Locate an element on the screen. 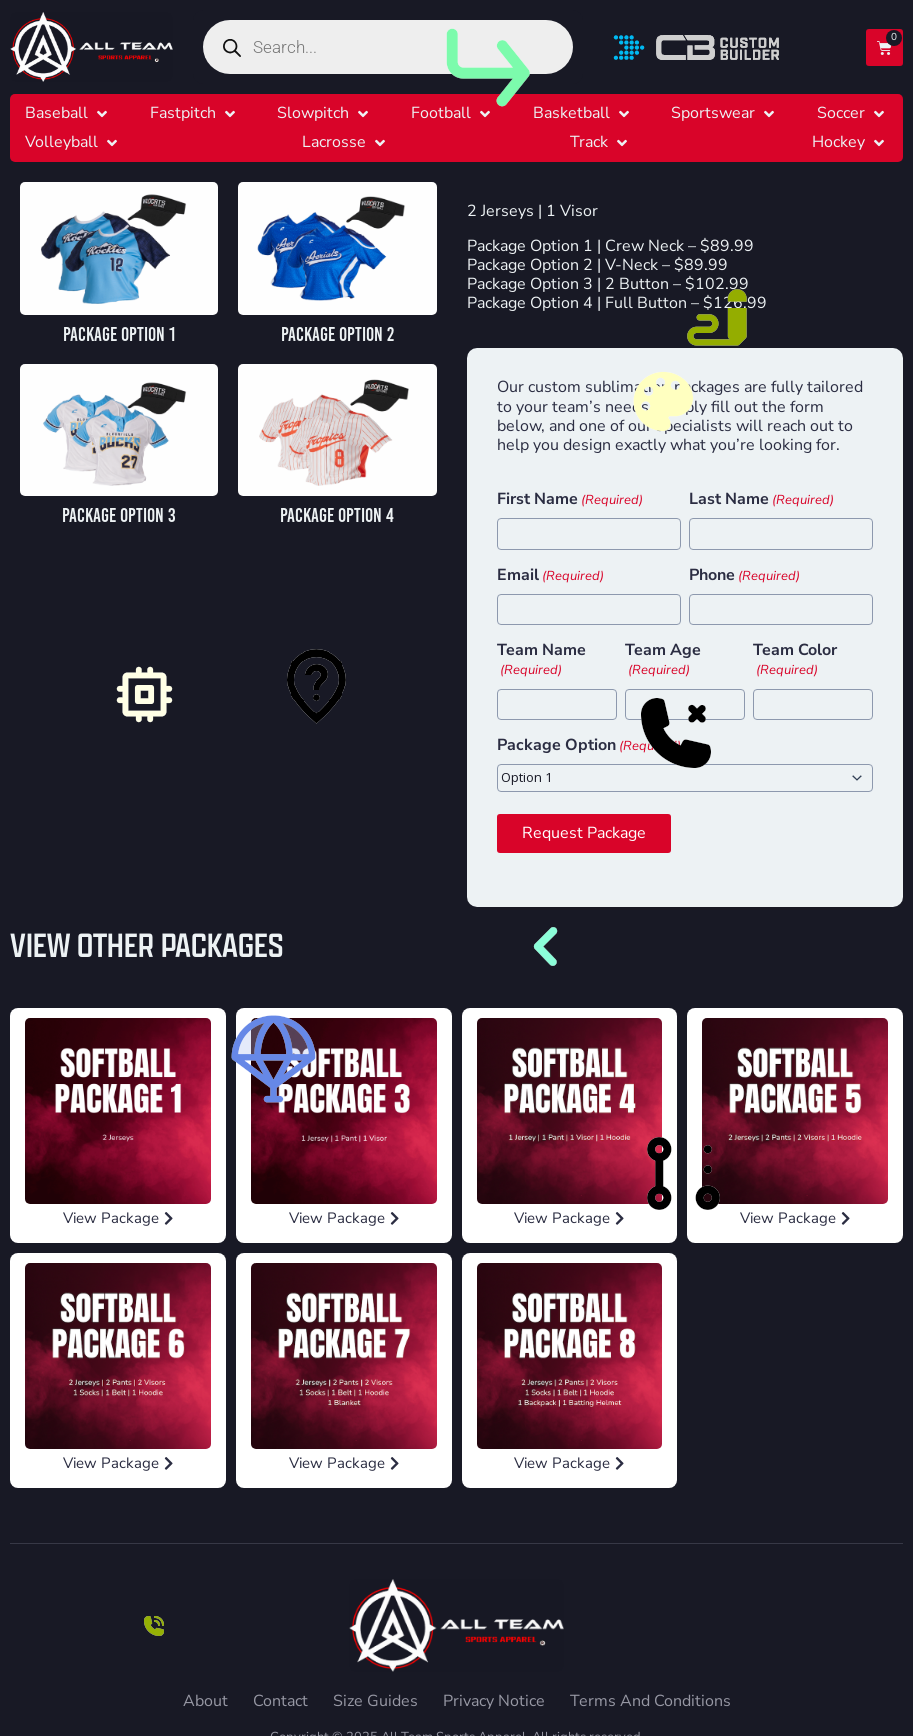  indicates a draft pull request awaiting completion is located at coordinates (683, 1173).